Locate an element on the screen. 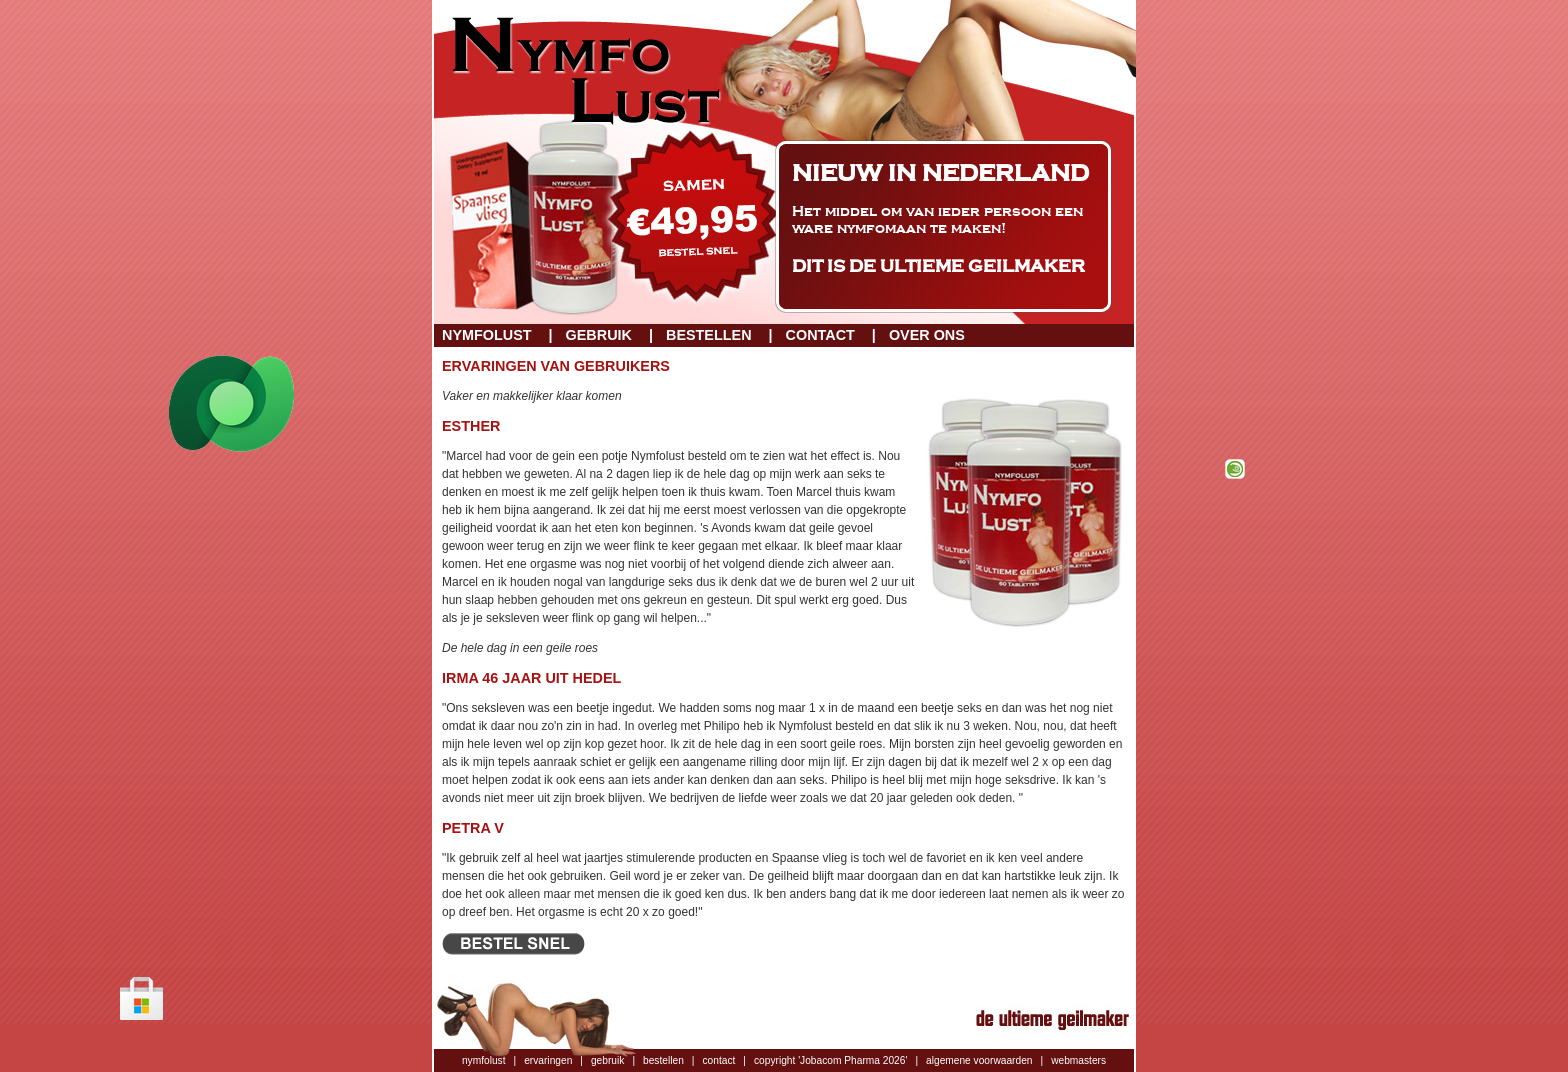  open Microsoft Dataverse app is located at coordinates (231, 403).